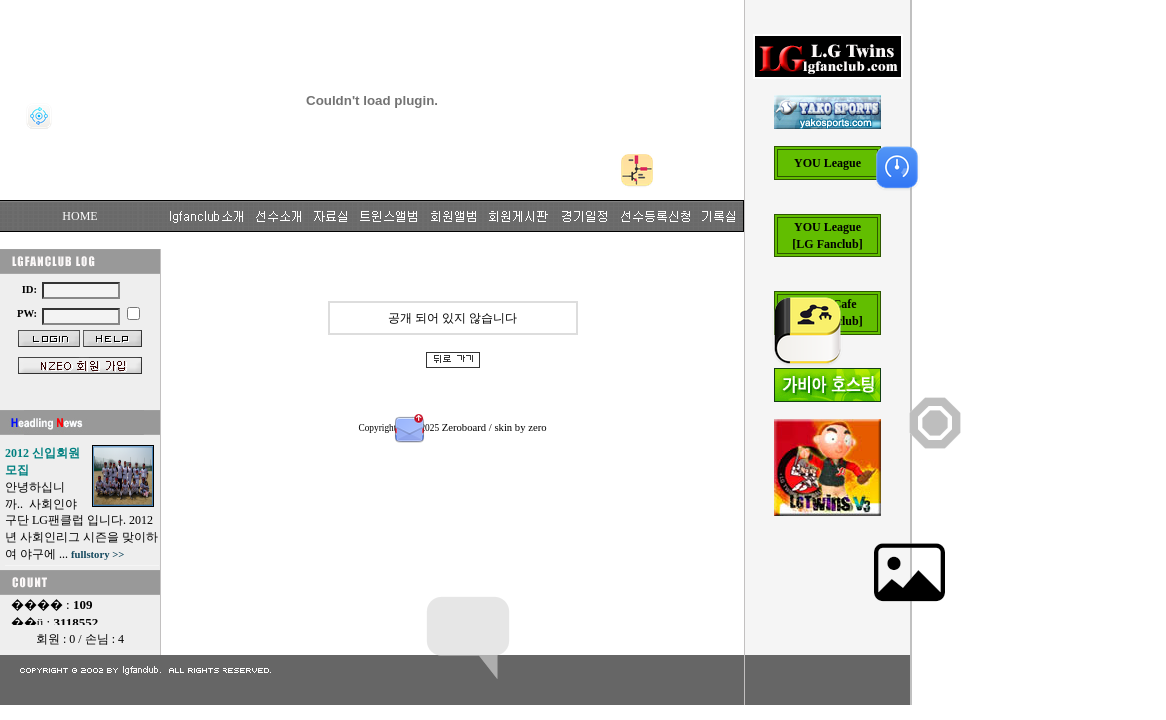 The image size is (1166, 720). What do you see at coordinates (468, 638) in the screenshot?
I see `indicates user is available to chat` at bounding box center [468, 638].